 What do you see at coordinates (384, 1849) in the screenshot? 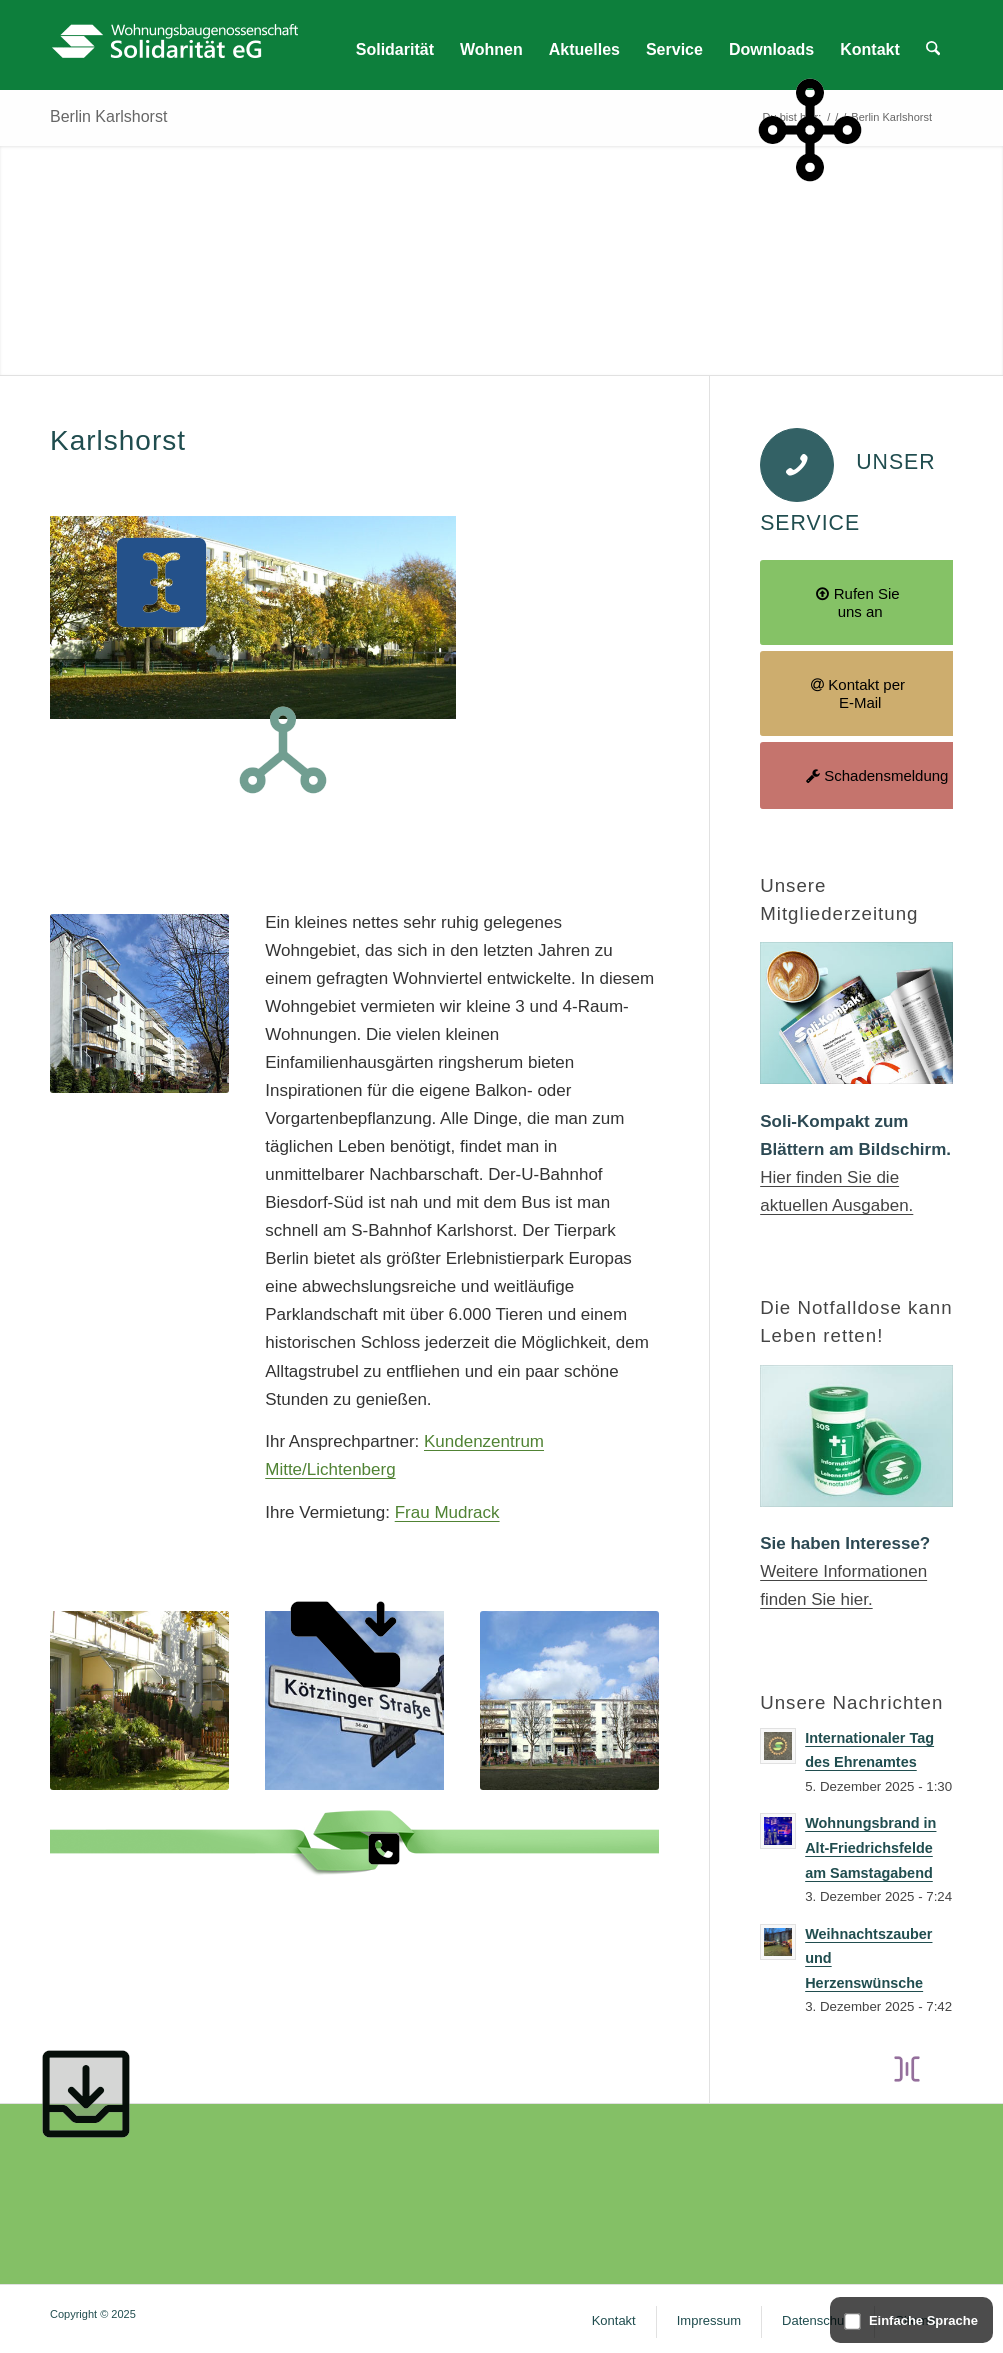
I see `tap to make a phone call` at bounding box center [384, 1849].